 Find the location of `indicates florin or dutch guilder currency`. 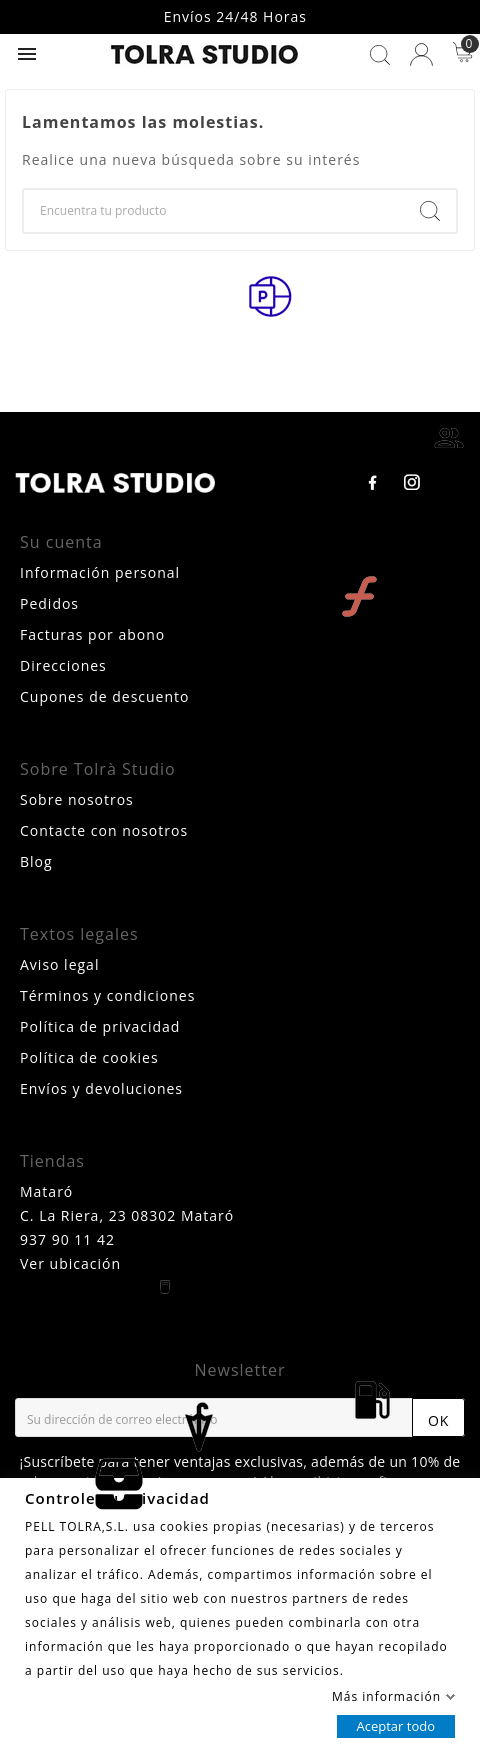

indicates florin or dutch guilder currency is located at coordinates (359, 596).